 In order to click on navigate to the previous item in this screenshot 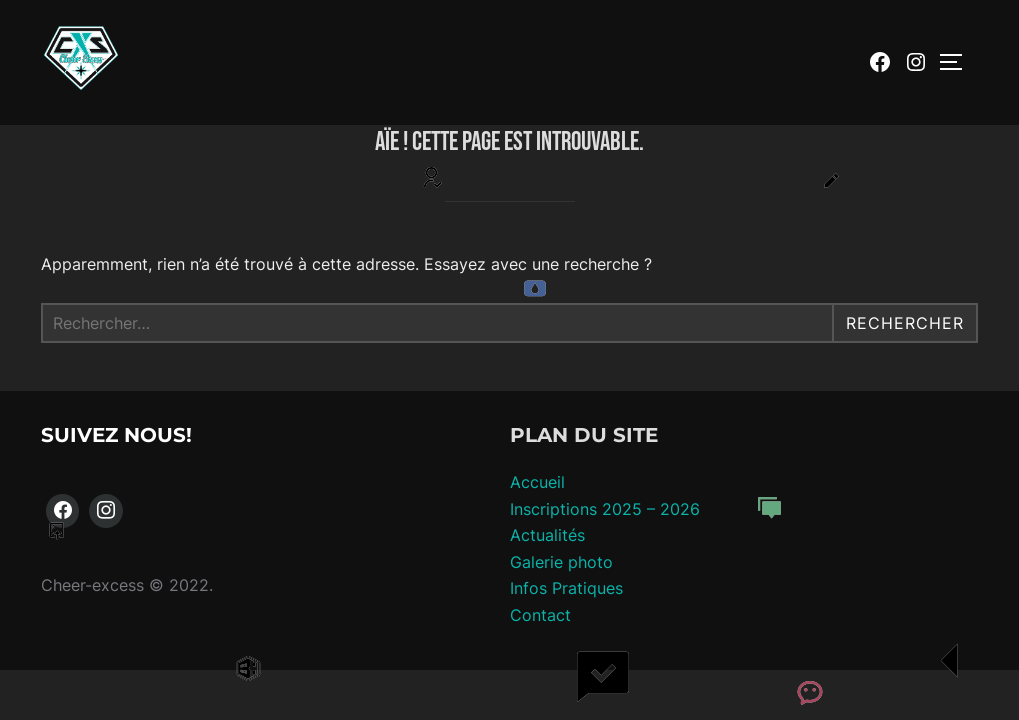, I will do `click(953, 660)`.